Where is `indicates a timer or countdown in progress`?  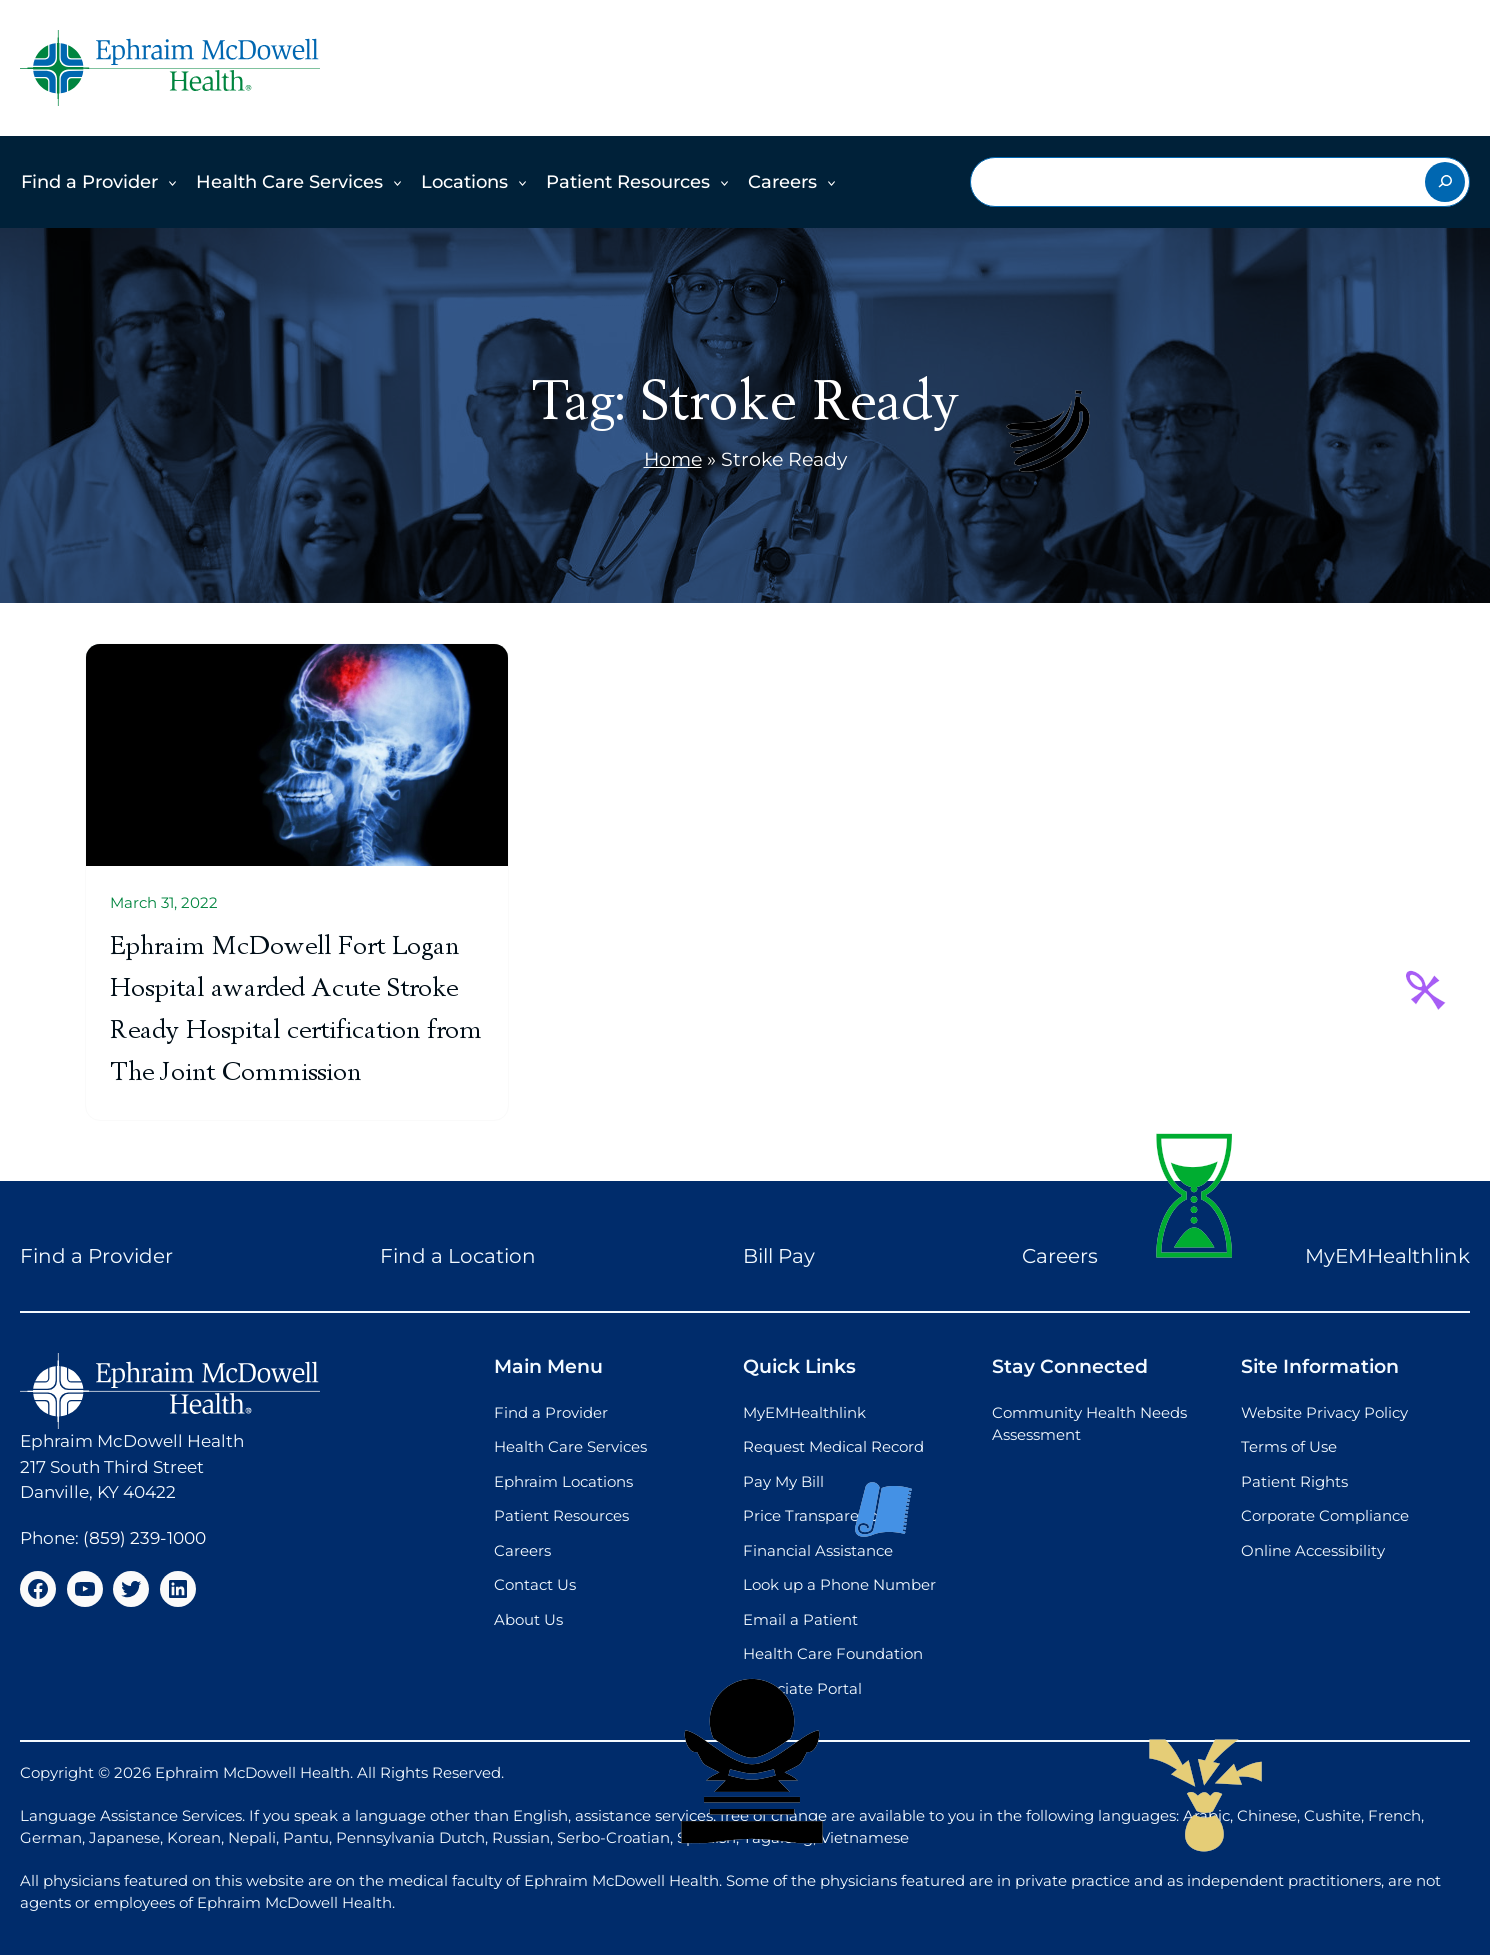
indicates a timer or countdown in progress is located at coordinates (1193, 1195).